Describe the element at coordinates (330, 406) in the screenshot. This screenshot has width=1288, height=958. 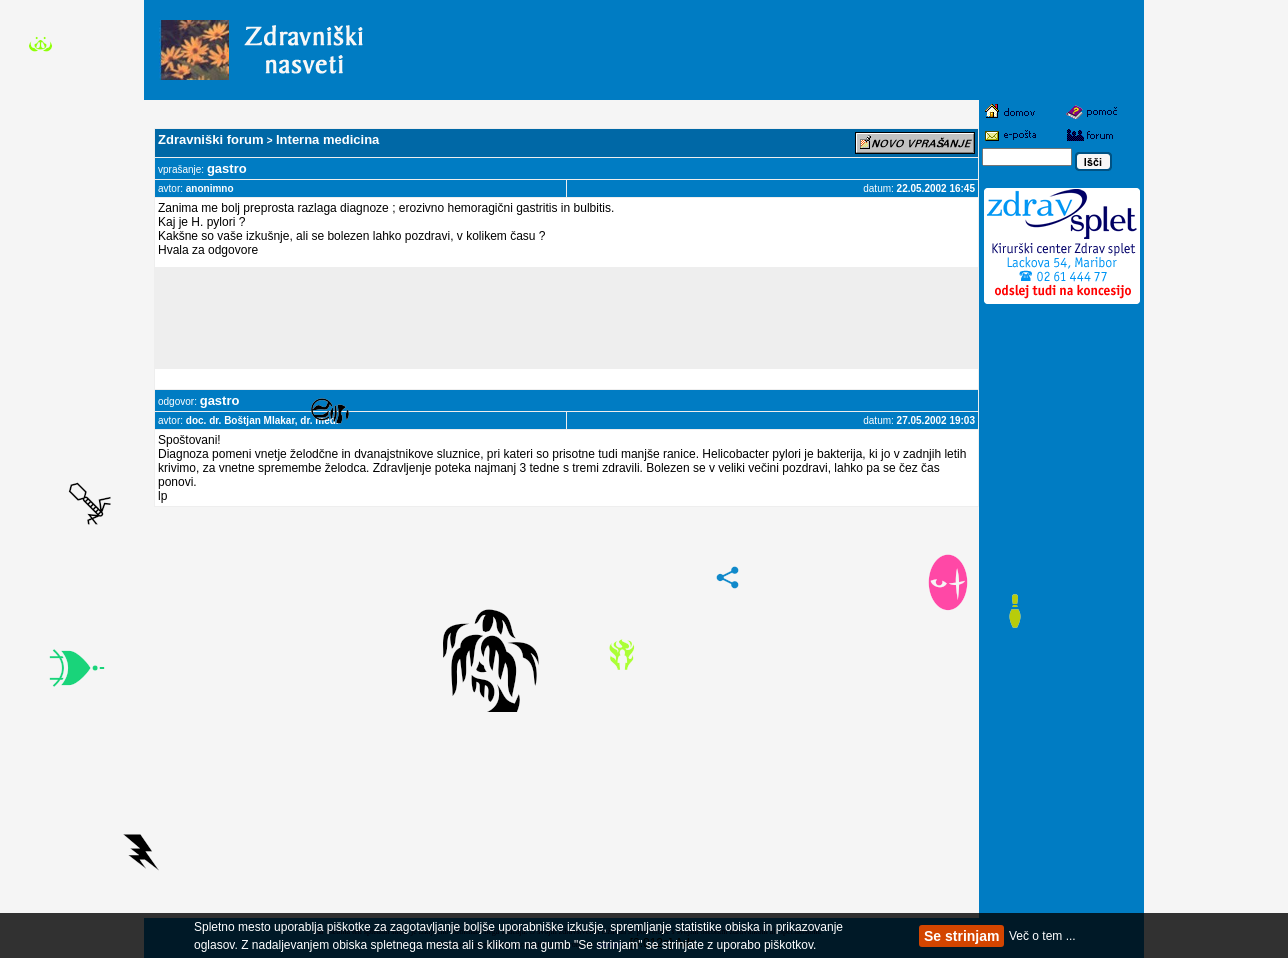
I see `play a marble game` at that location.